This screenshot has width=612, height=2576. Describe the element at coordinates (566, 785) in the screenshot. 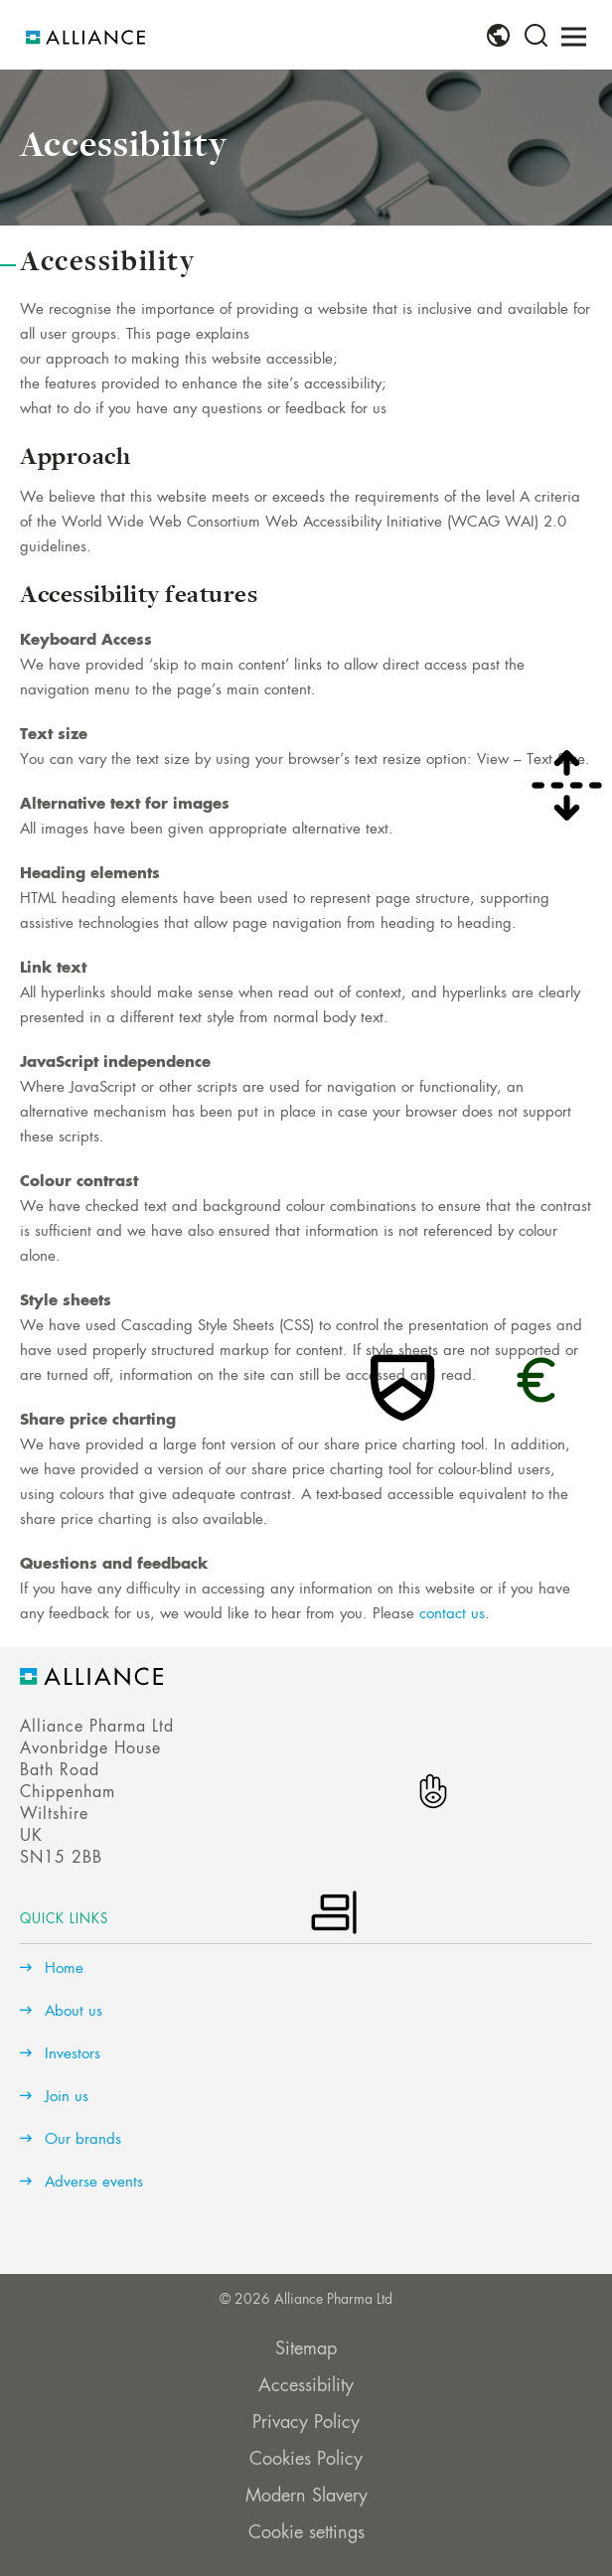

I see `expand collapsed content vertically` at that location.